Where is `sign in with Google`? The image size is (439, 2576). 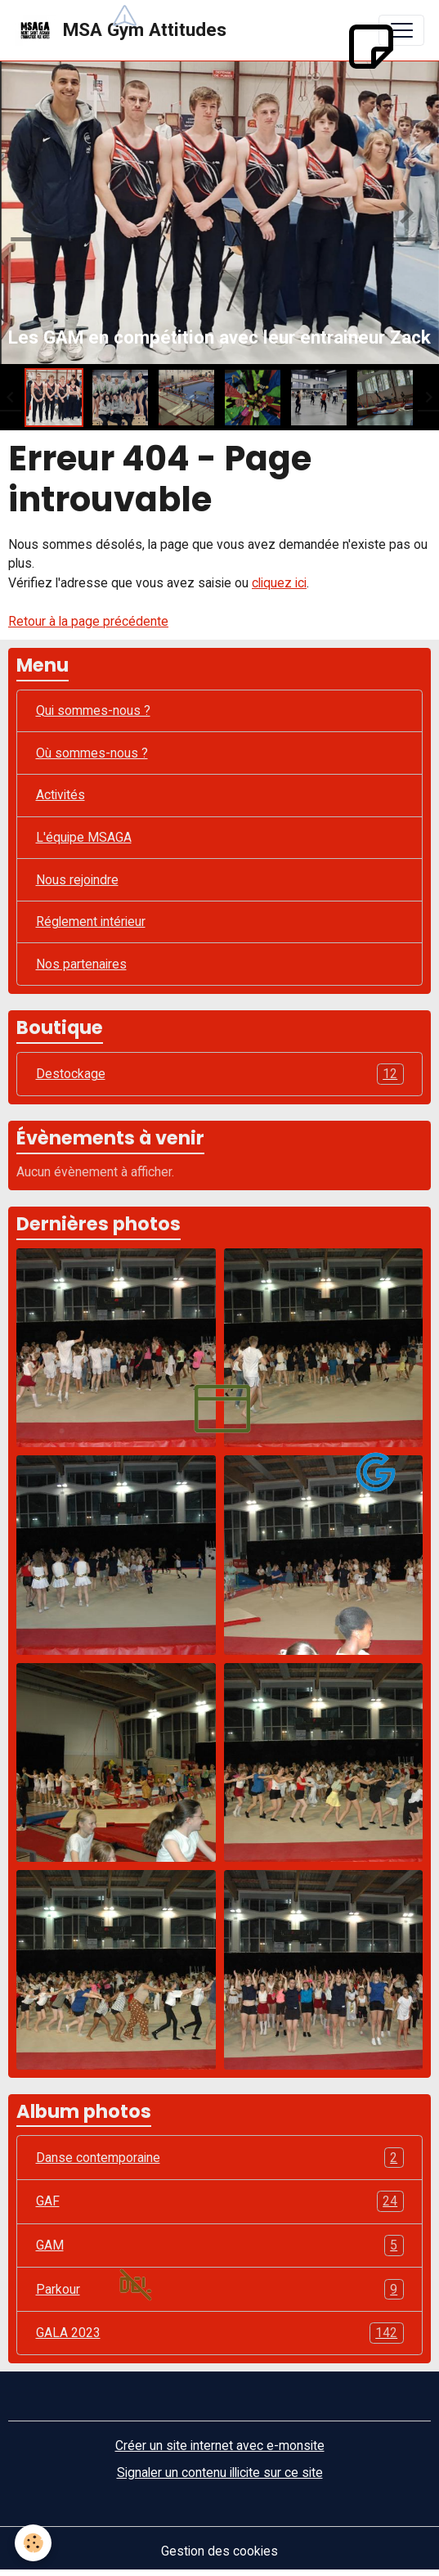 sign in with Google is located at coordinates (375, 1472).